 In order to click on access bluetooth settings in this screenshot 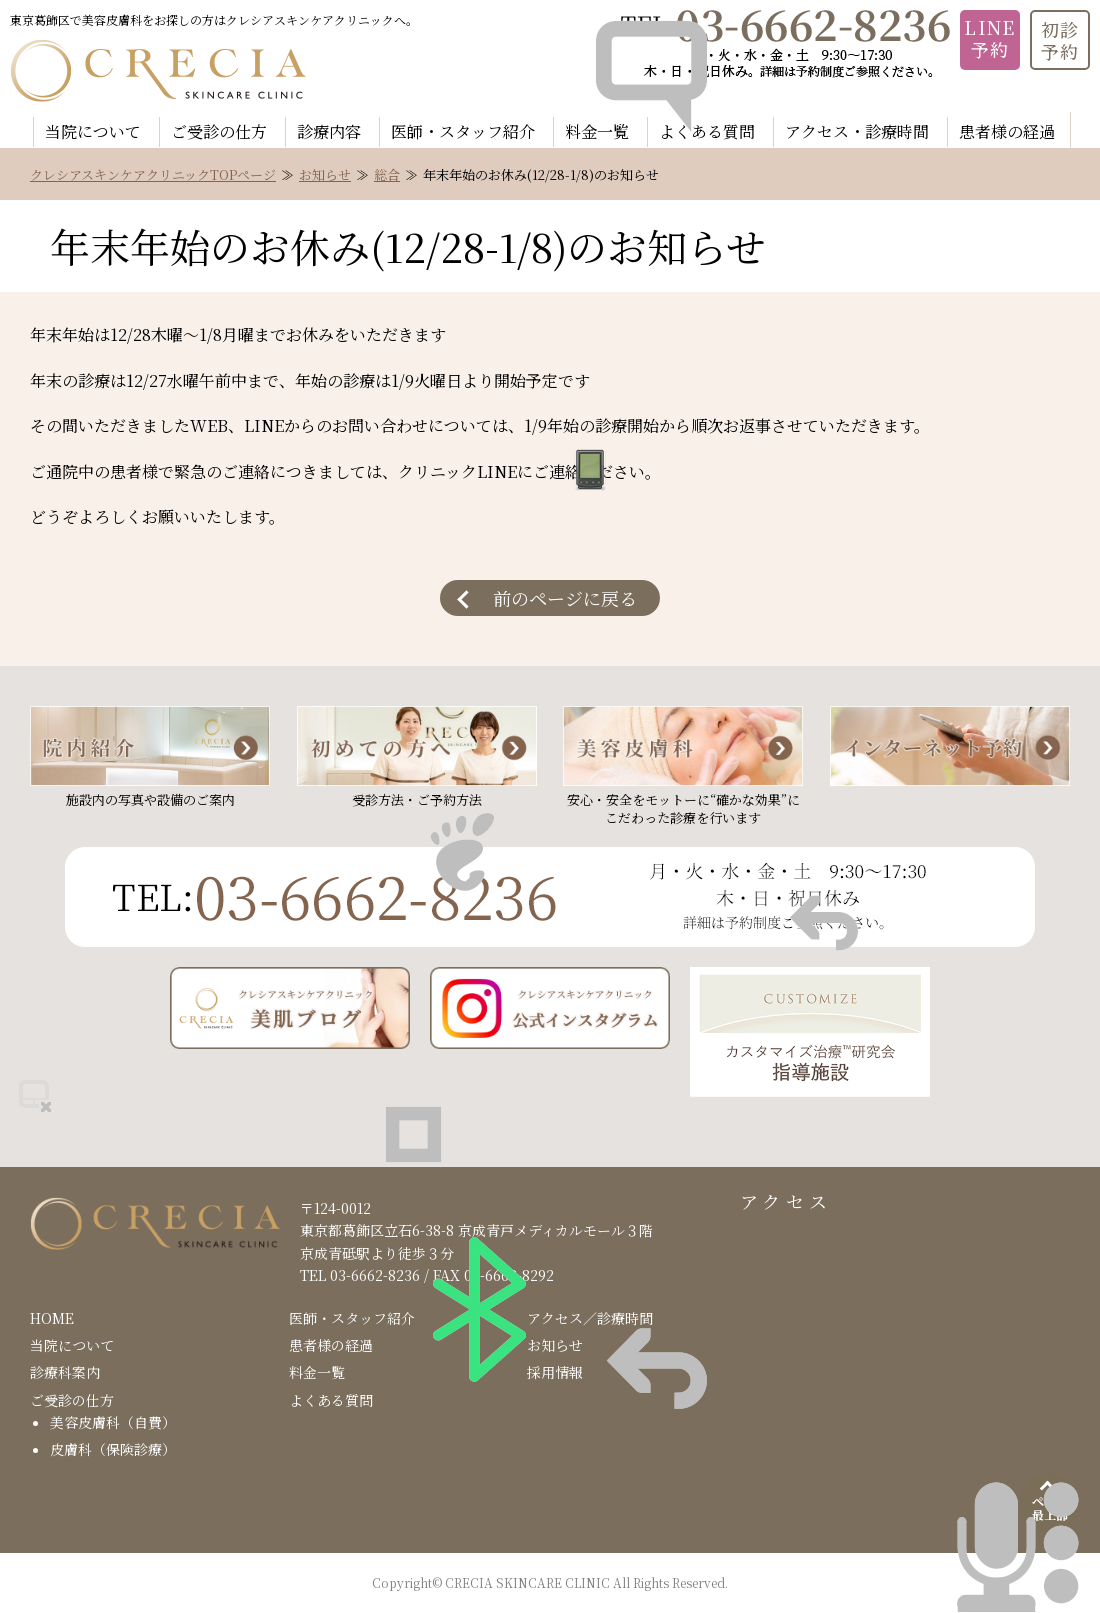, I will do `click(479, 1309)`.